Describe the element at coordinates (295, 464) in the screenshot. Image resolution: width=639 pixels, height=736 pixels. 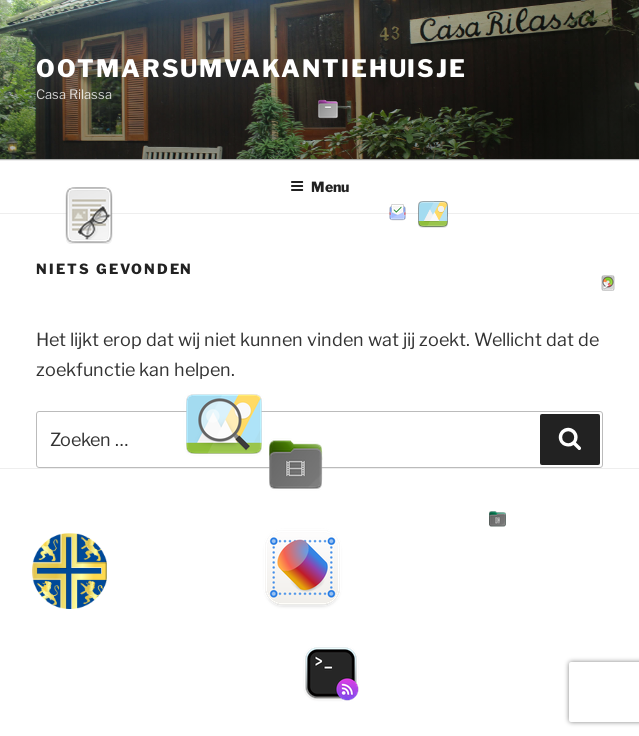
I see `open your videos folder` at that location.